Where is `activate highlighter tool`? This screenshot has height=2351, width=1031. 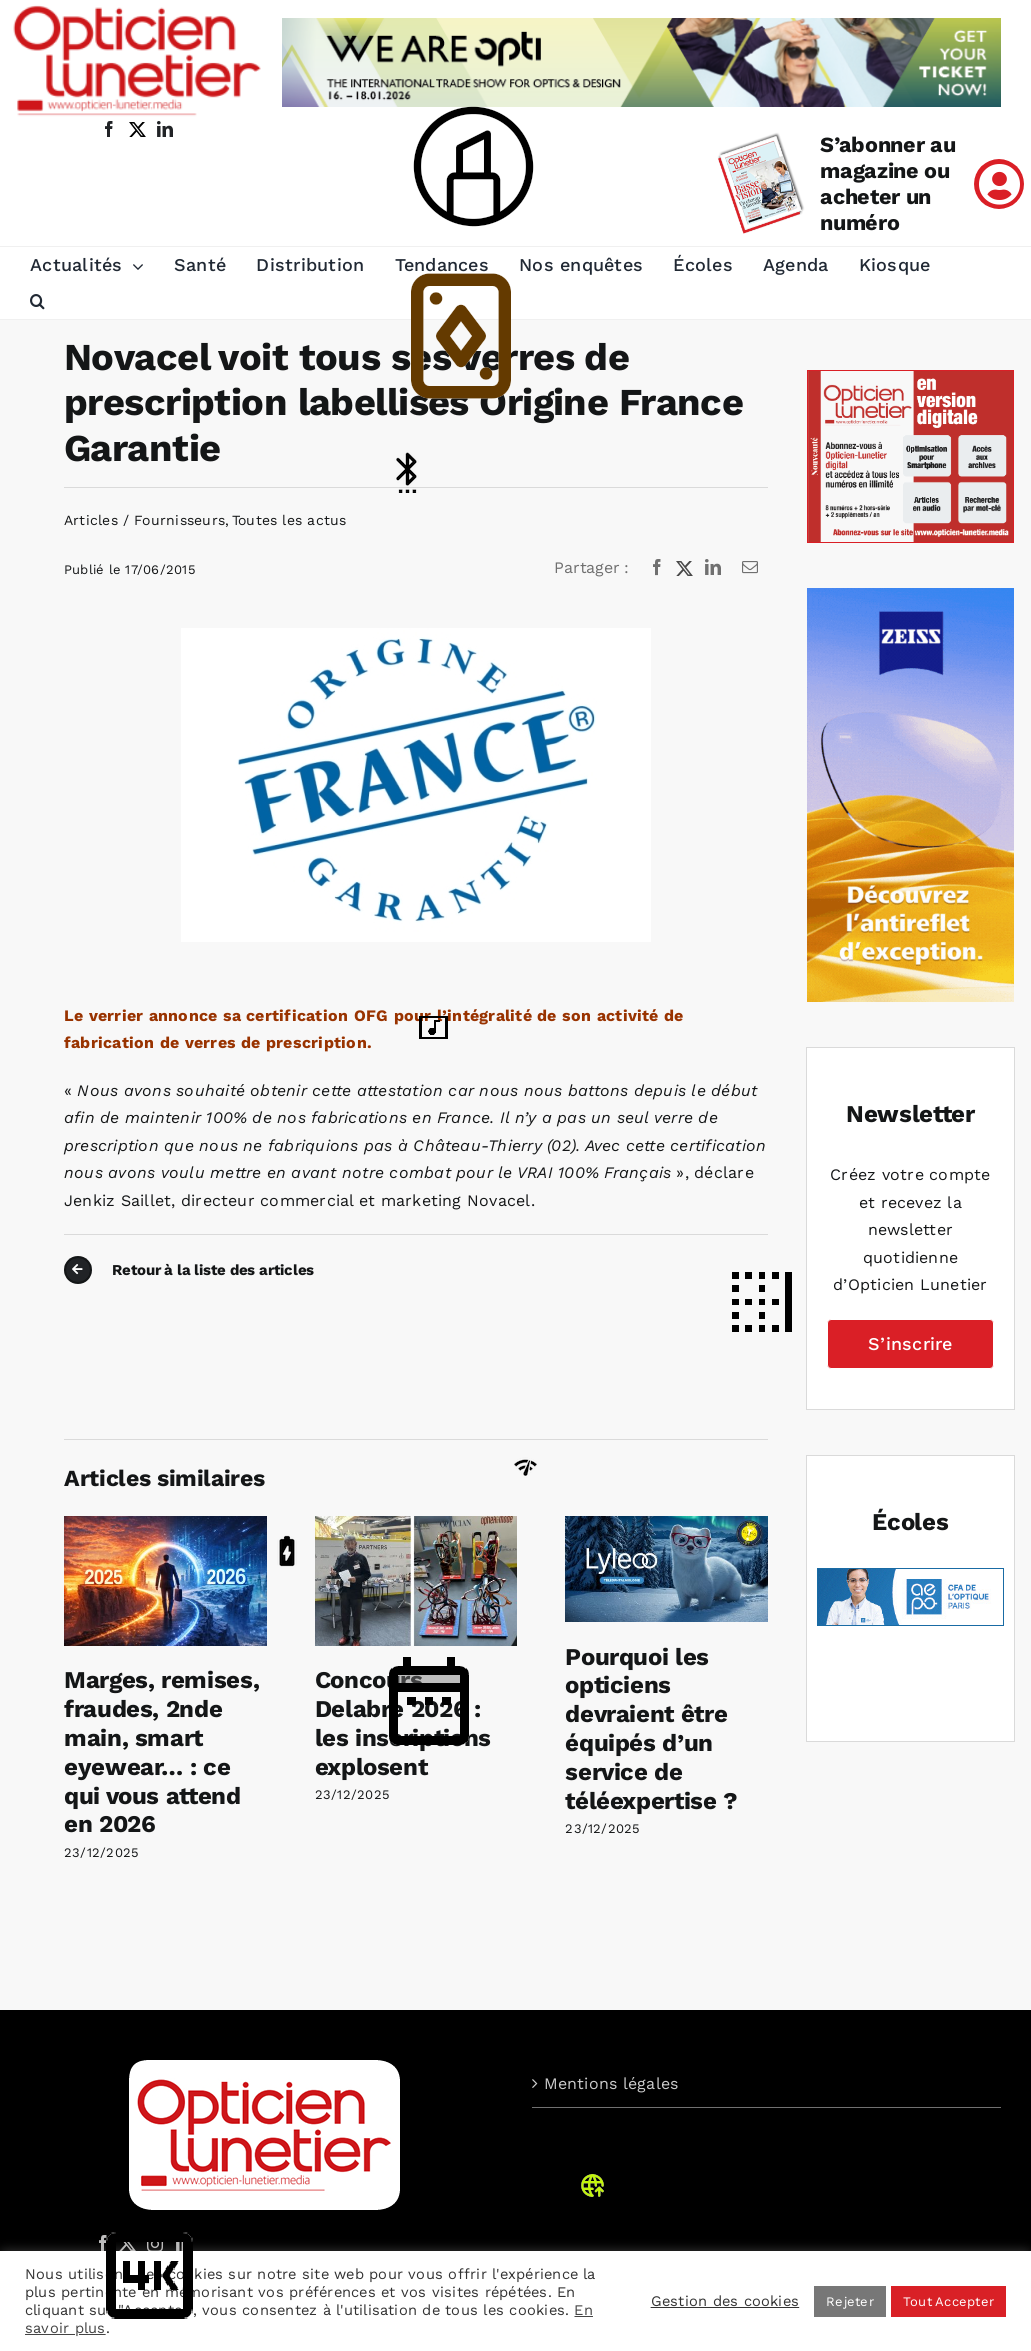
activate highlighter tool is located at coordinates (473, 166).